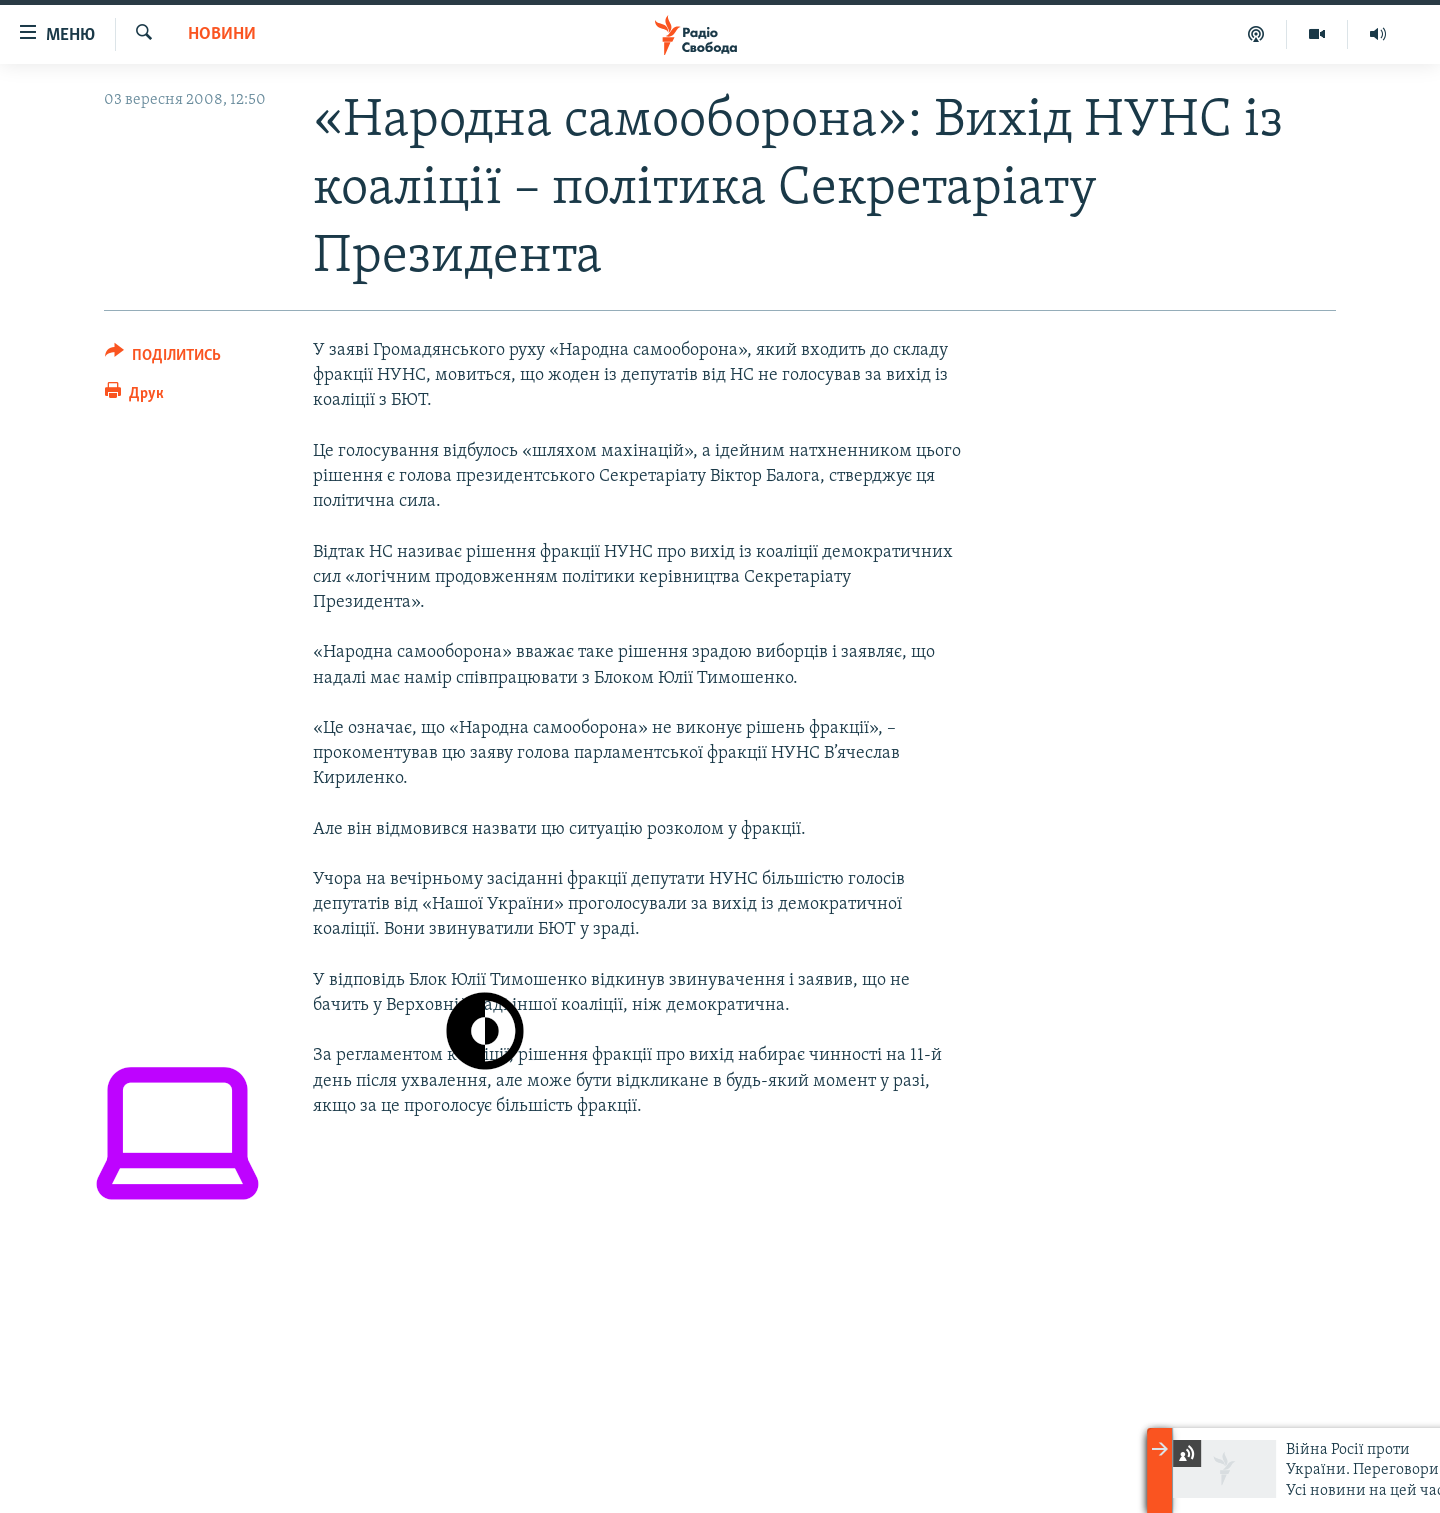  I want to click on switch to desktop view, so click(177, 1129).